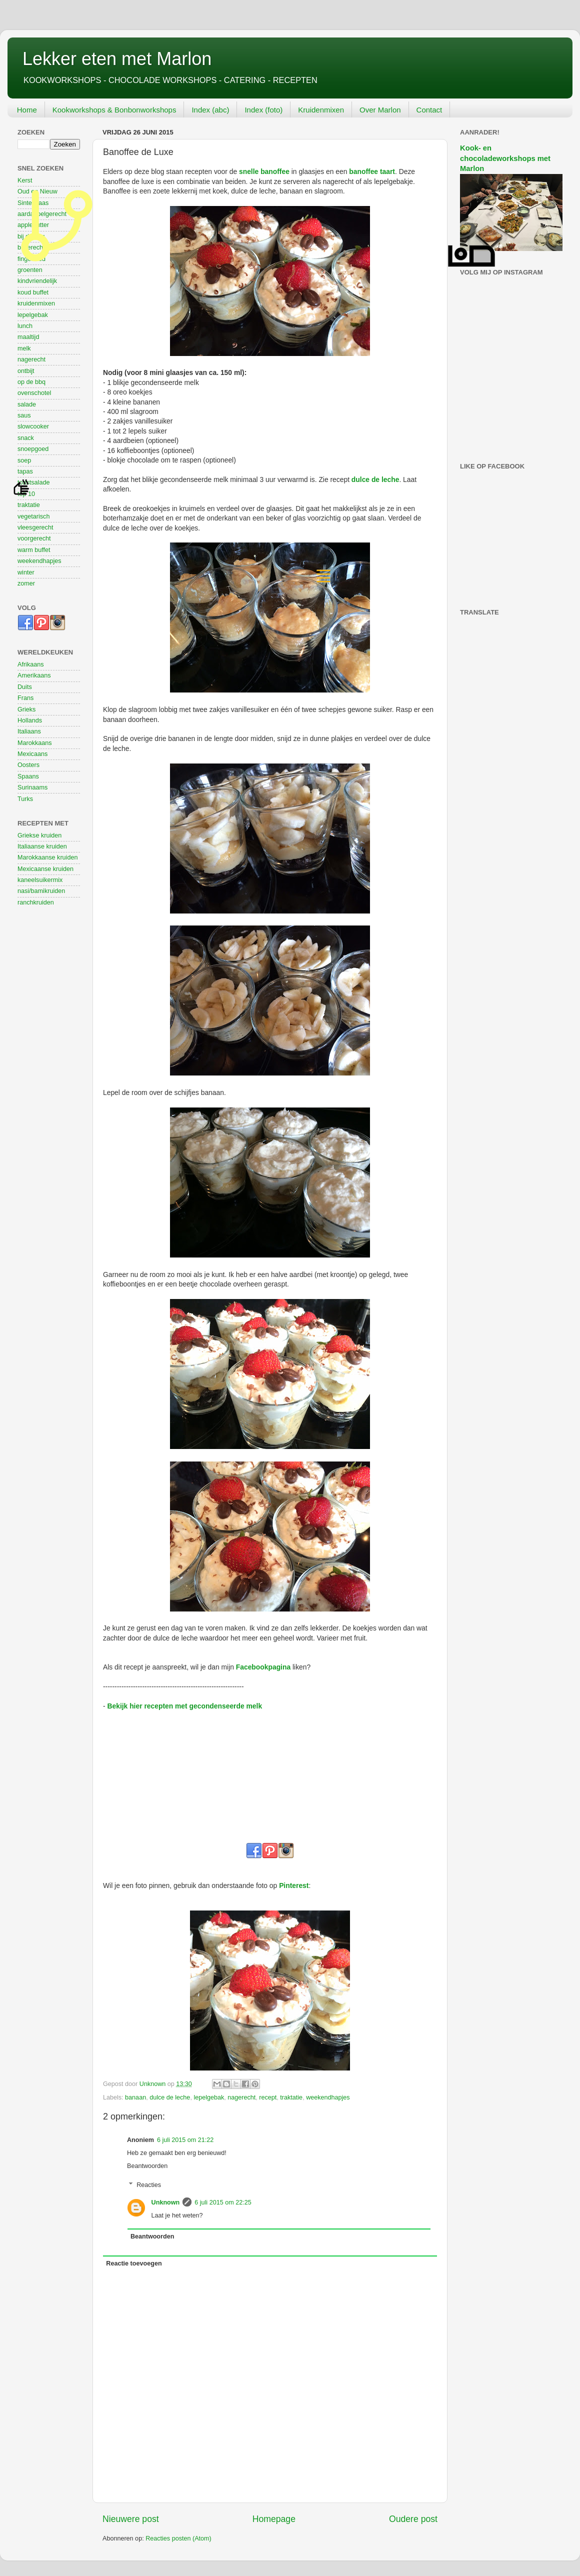  Describe the element at coordinates (56, 226) in the screenshot. I see `view or manage git branches` at that location.